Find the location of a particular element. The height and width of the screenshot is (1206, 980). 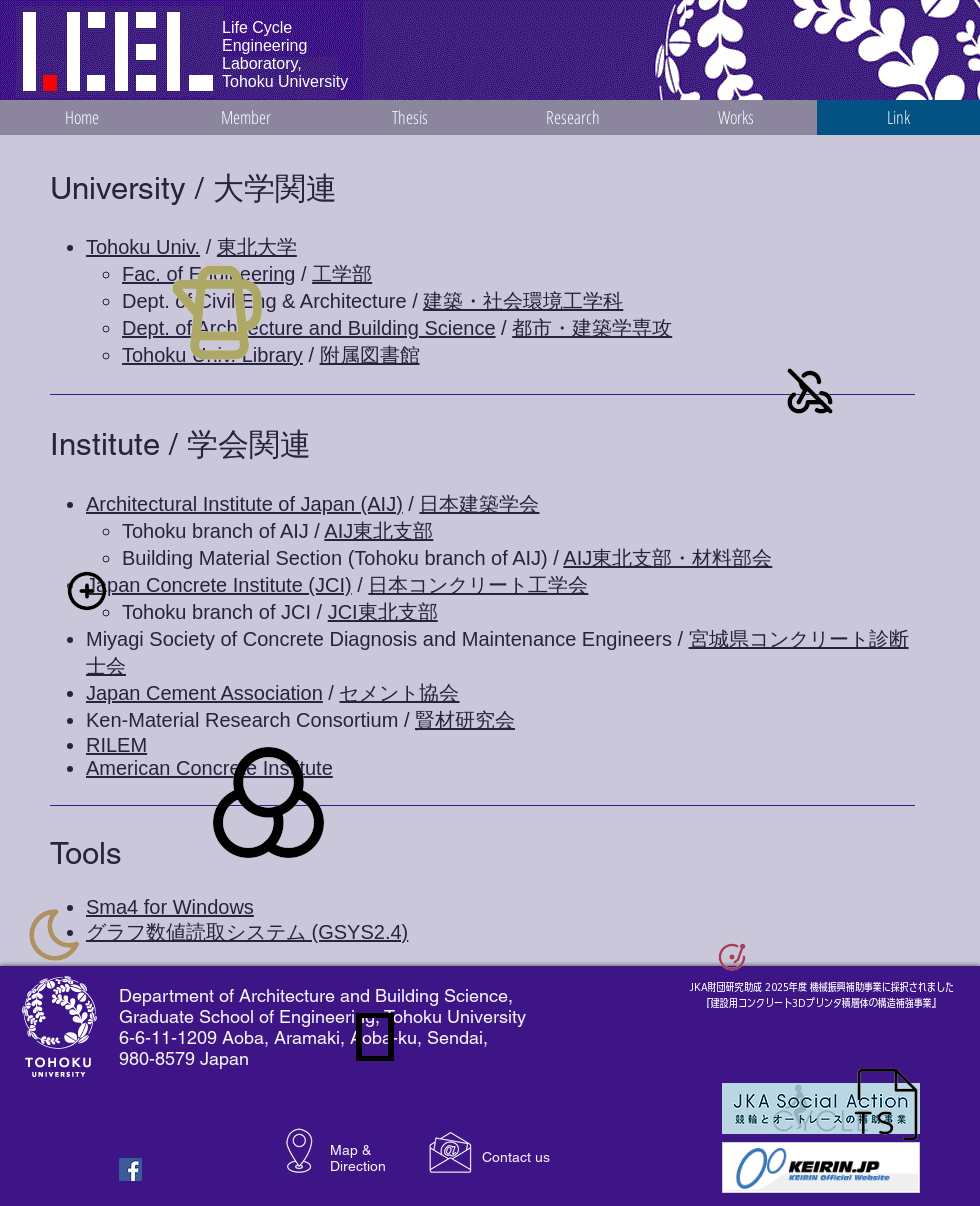

add a new item is located at coordinates (87, 591).